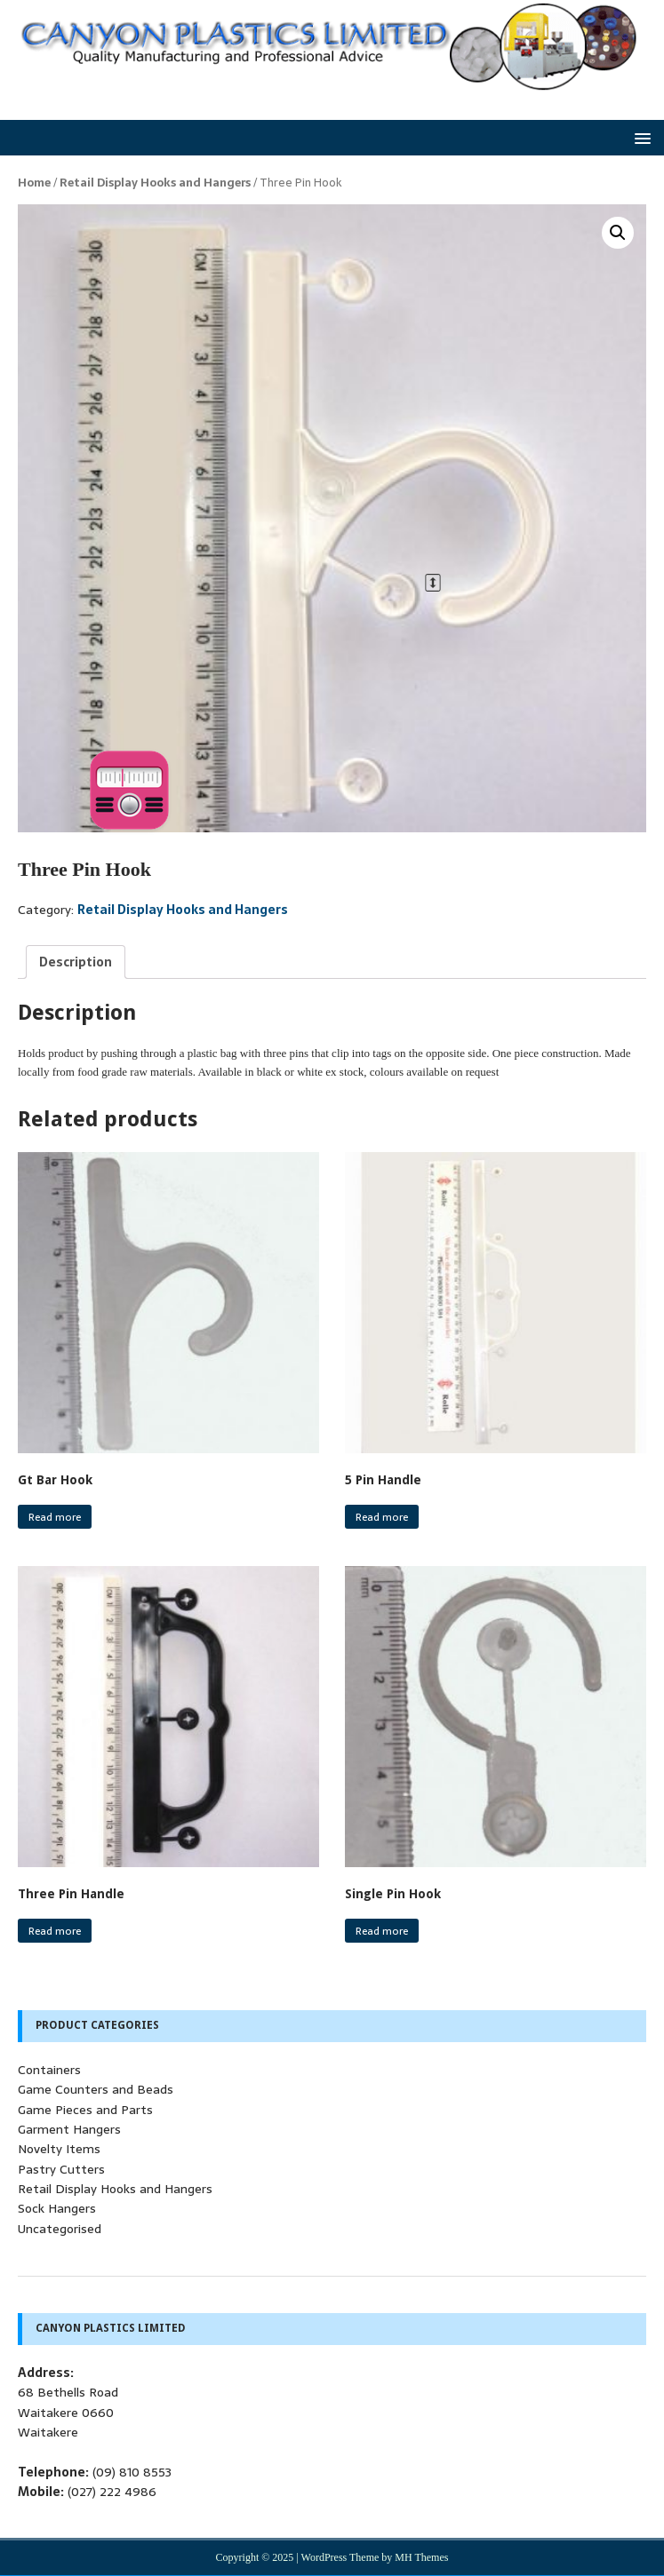 The width and height of the screenshot is (664, 2576). I want to click on open transmission torrent client, so click(433, 583).